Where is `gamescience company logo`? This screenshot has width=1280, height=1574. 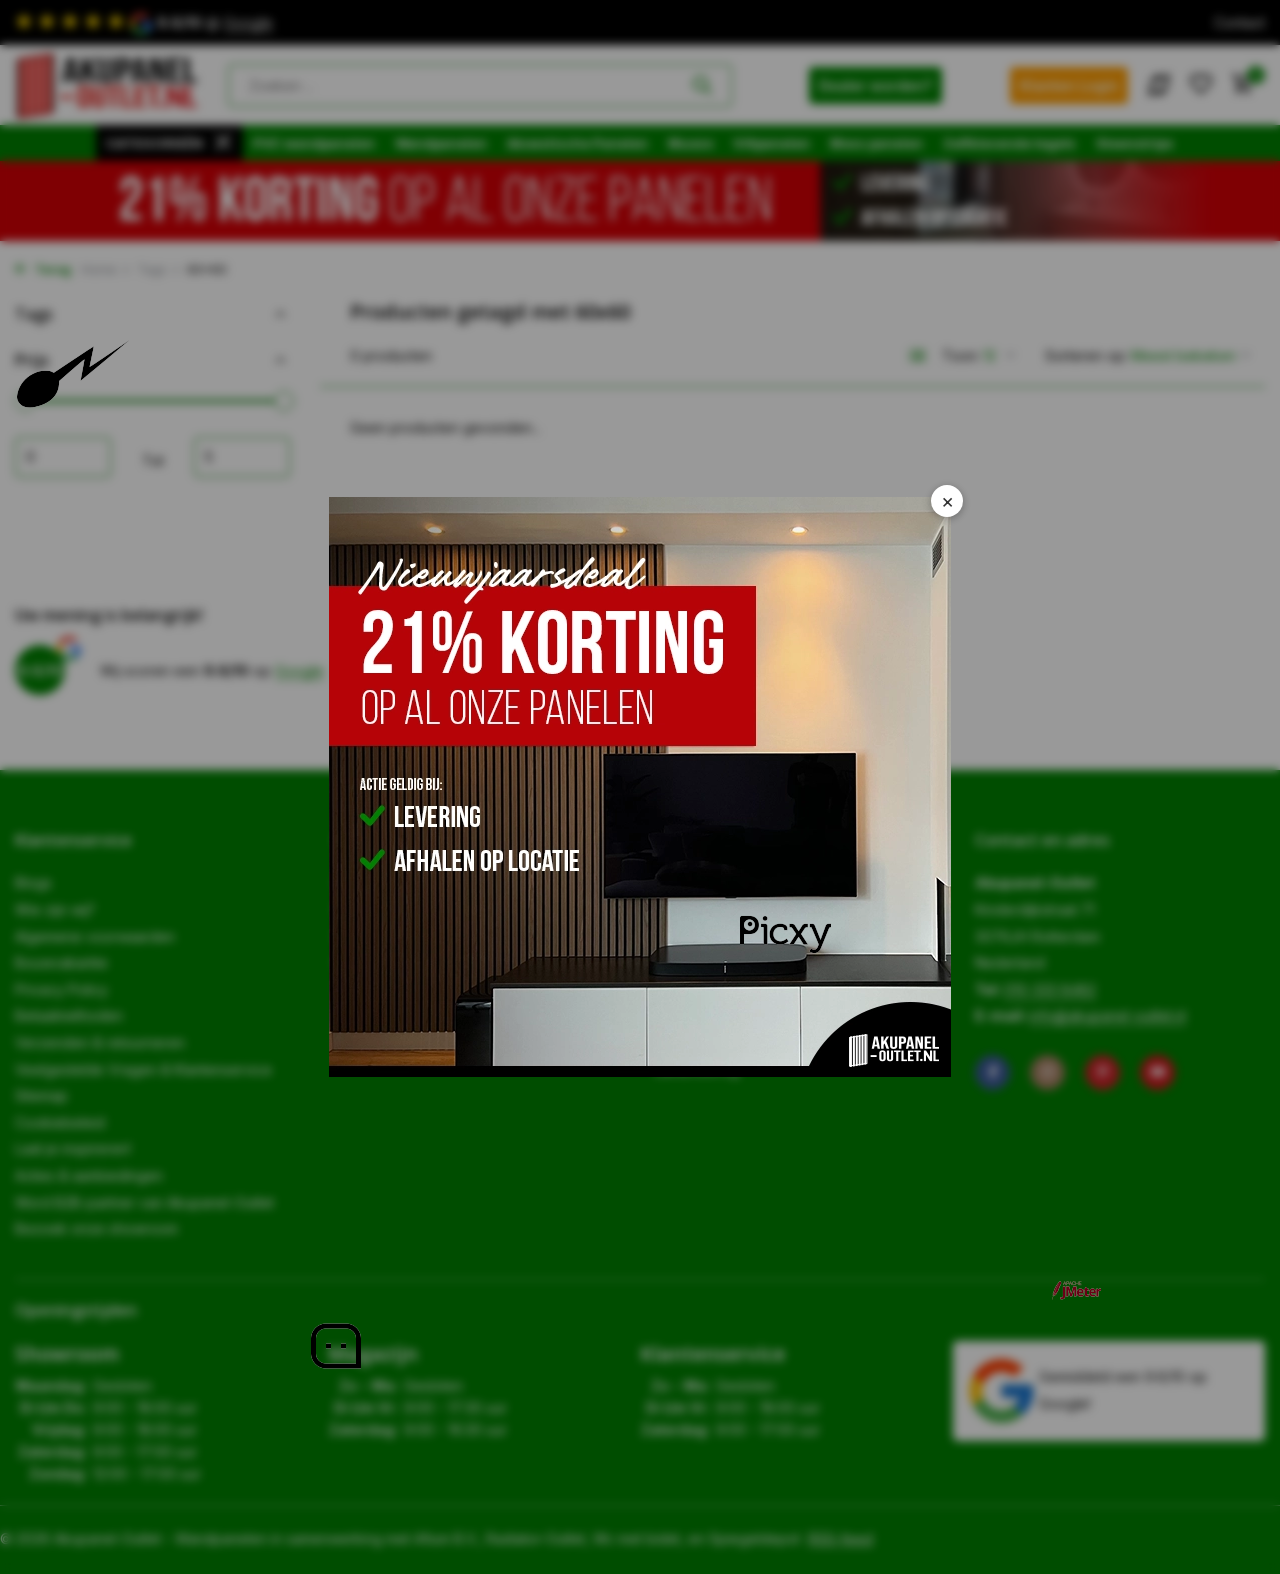
gamescience company logo is located at coordinates (73, 374).